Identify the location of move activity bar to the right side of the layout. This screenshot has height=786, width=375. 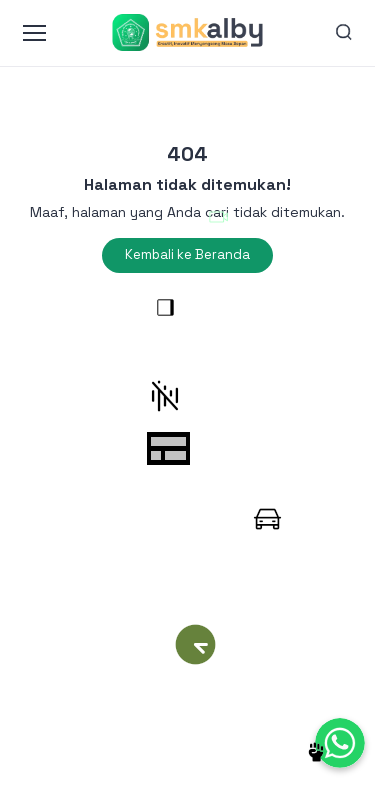
(165, 307).